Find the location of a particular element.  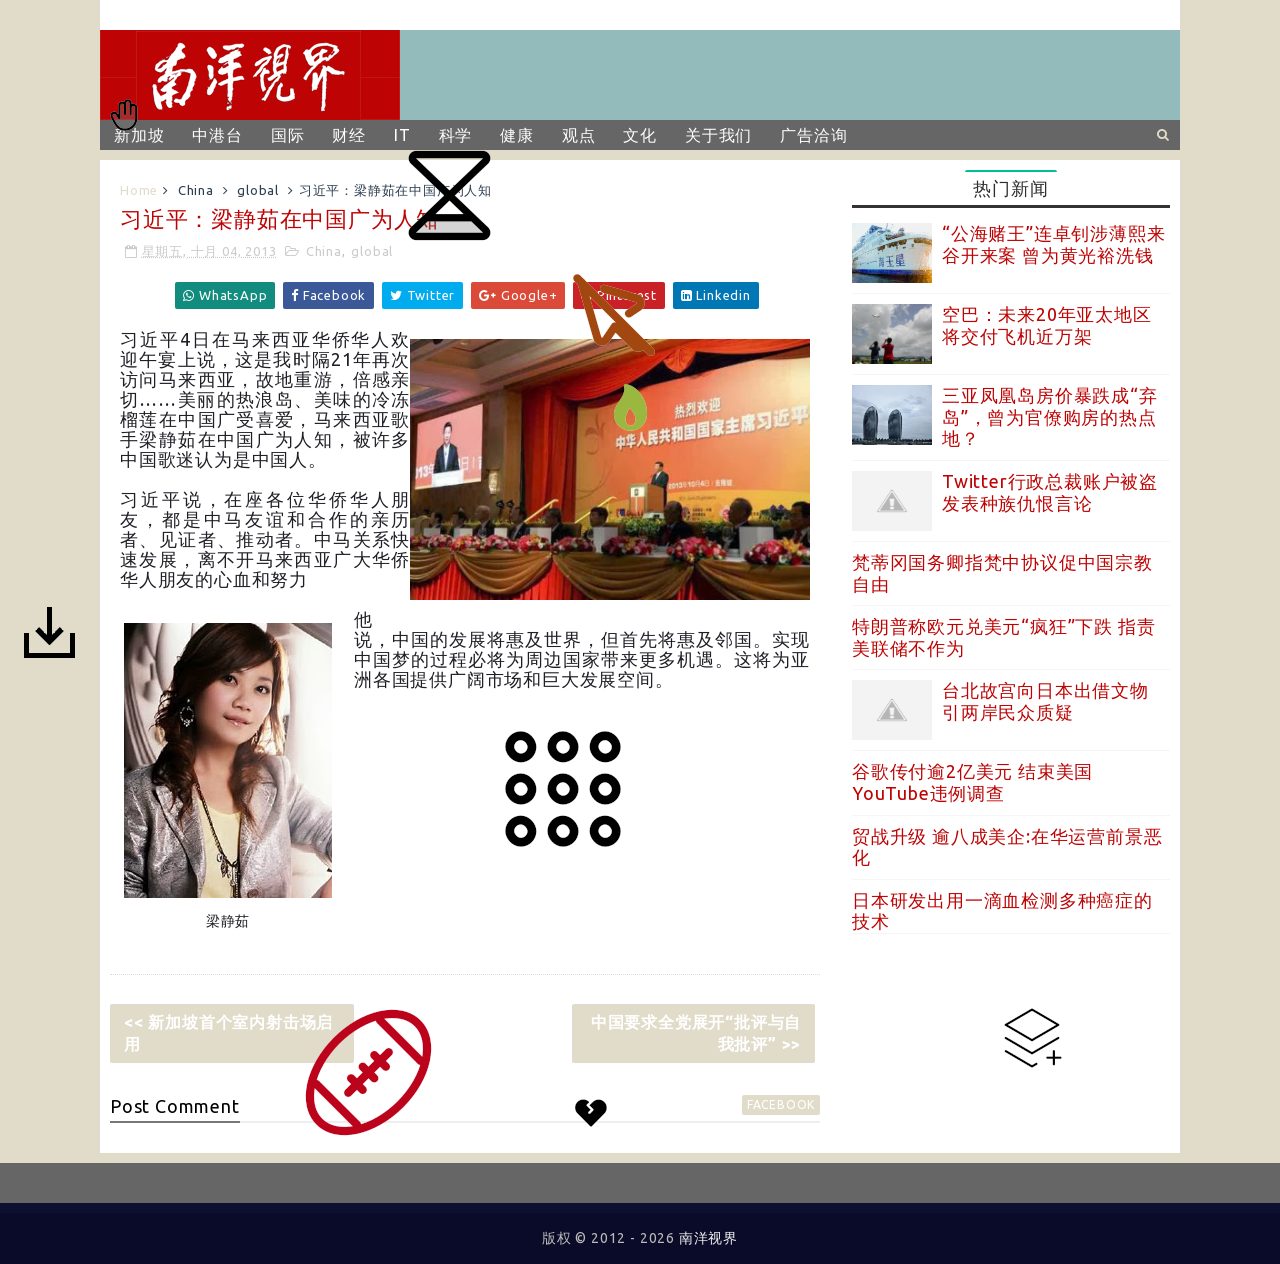

cursor or pointer interaction disabled is located at coordinates (614, 315).